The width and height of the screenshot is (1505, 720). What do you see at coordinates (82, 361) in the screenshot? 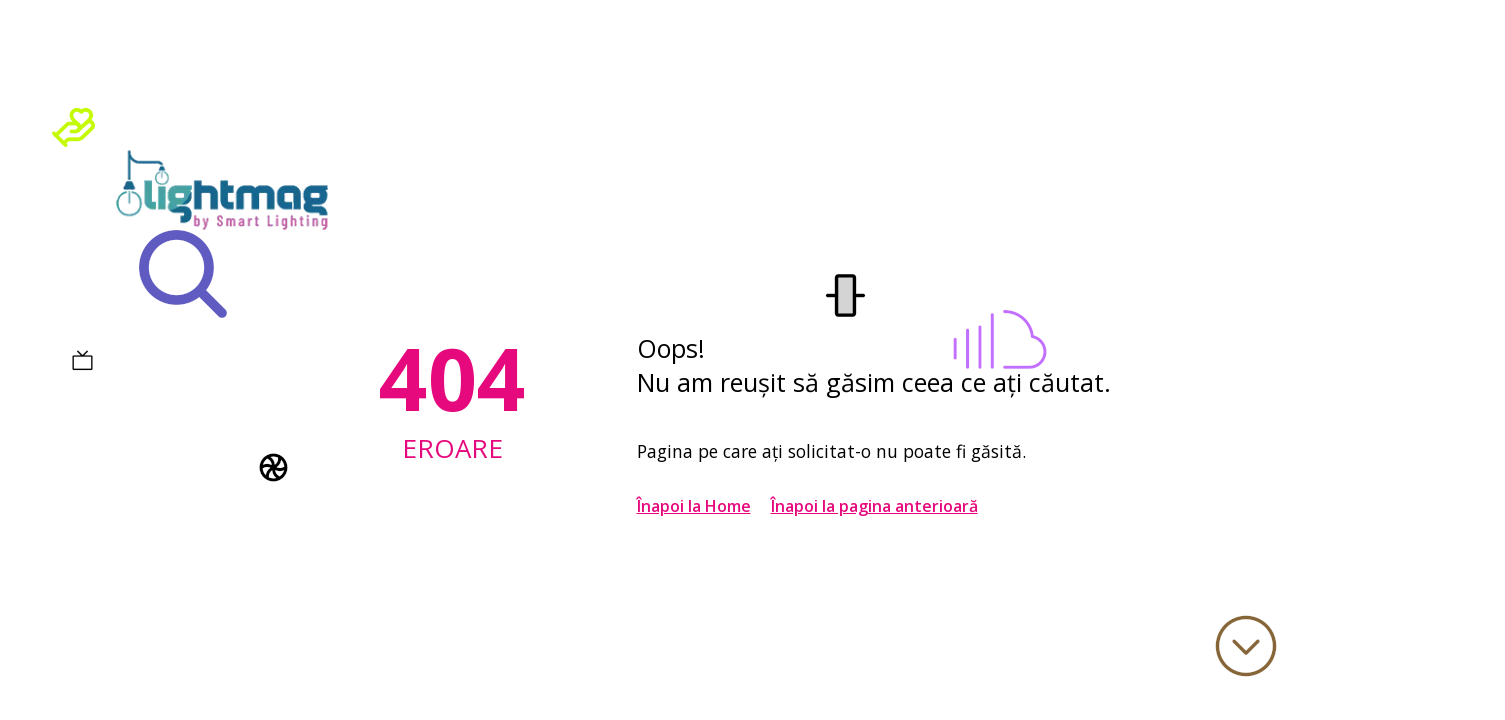
I see `access TV or video streaming features` at bounding box center [82, 361].